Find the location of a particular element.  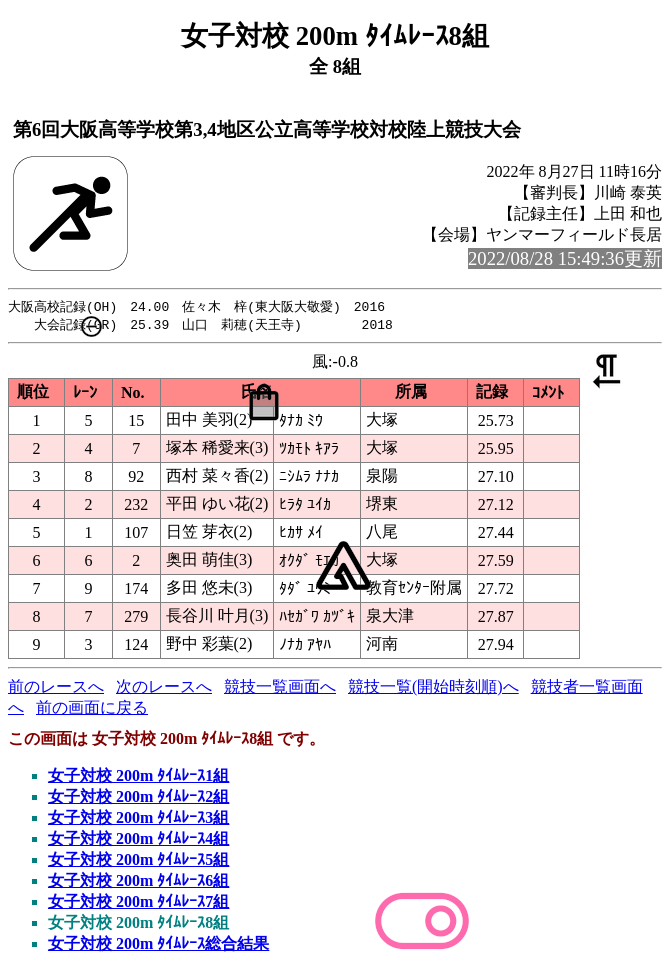

toggle switch in the on position is located at coordinates (422, 921).